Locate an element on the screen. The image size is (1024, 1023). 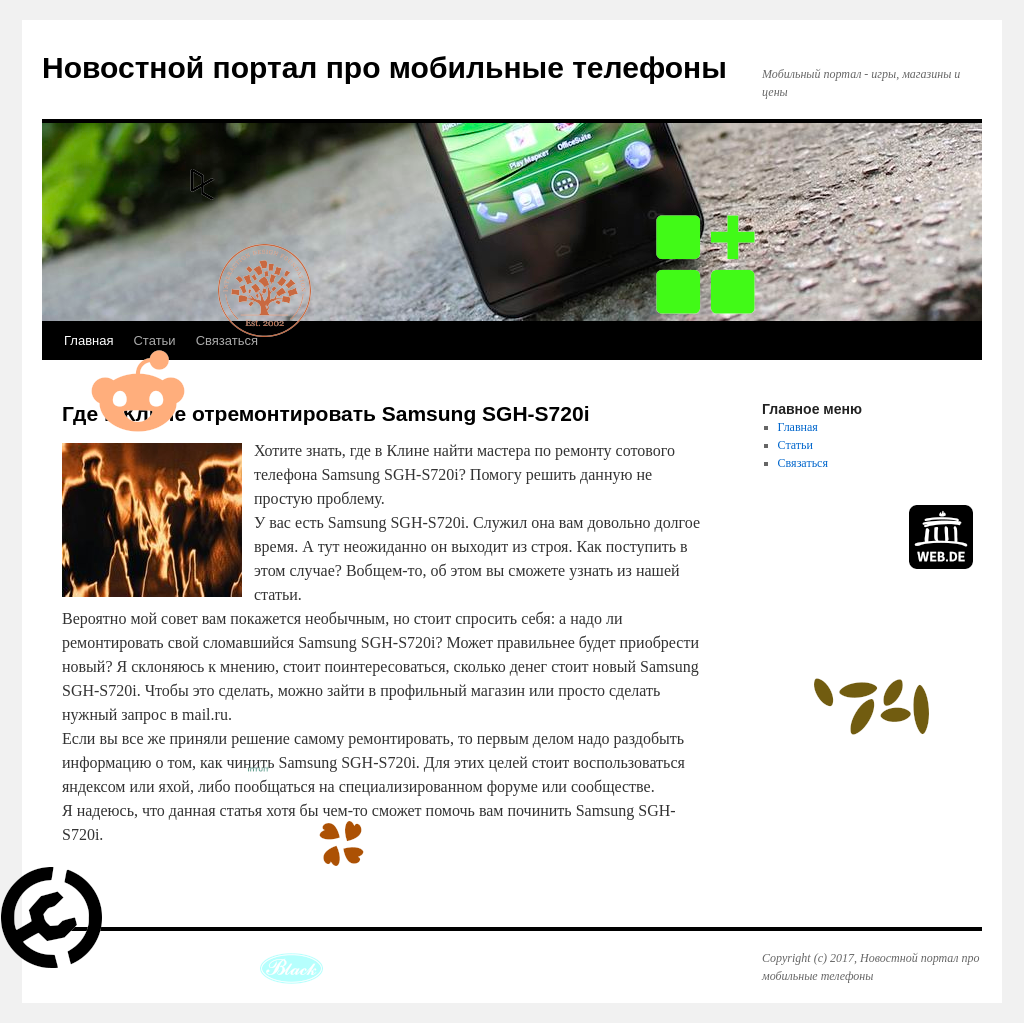
open web.de email service is located at coordinates (941, 537).